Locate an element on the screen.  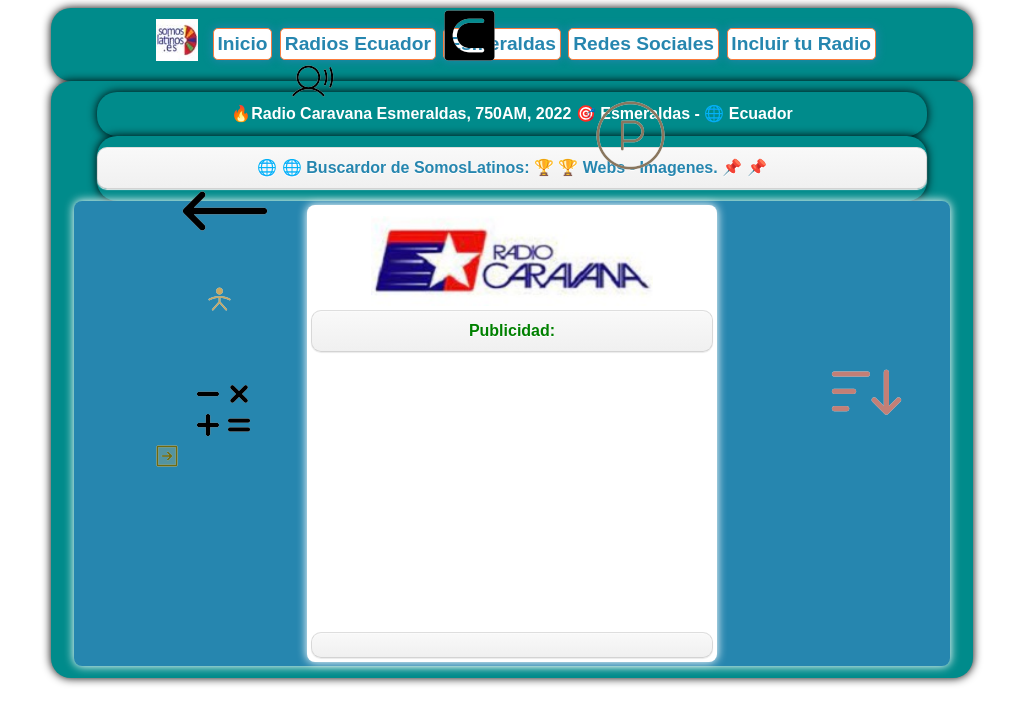
sort items in descending order is located at coordinates (866, 390).